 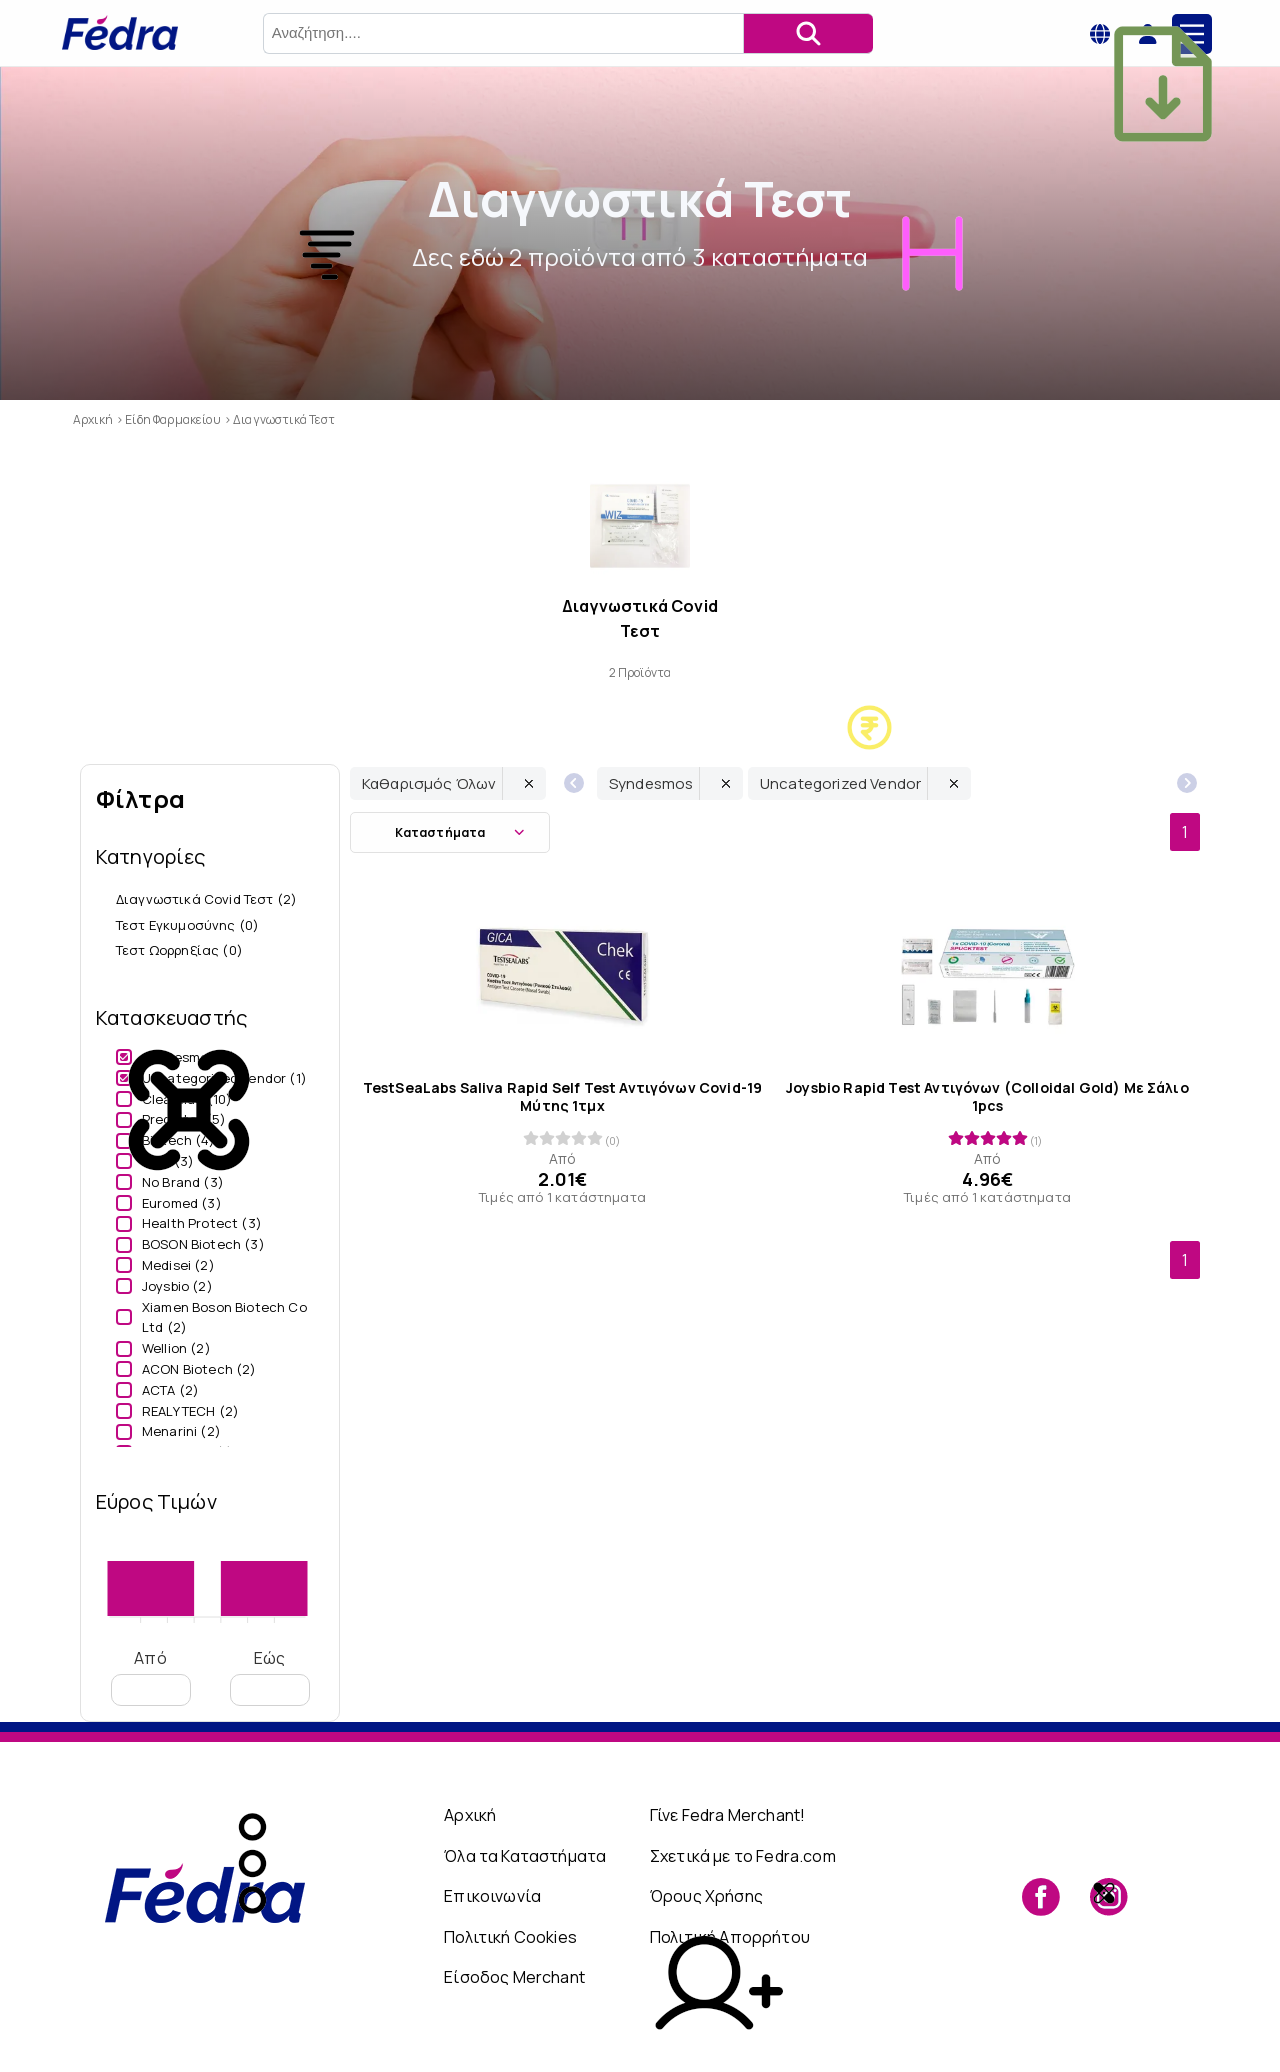 What do you see at coordinates (1104, 1893) in the screenshot?
I see `access first aid or health resources` at bounding box center [1104, 1893].